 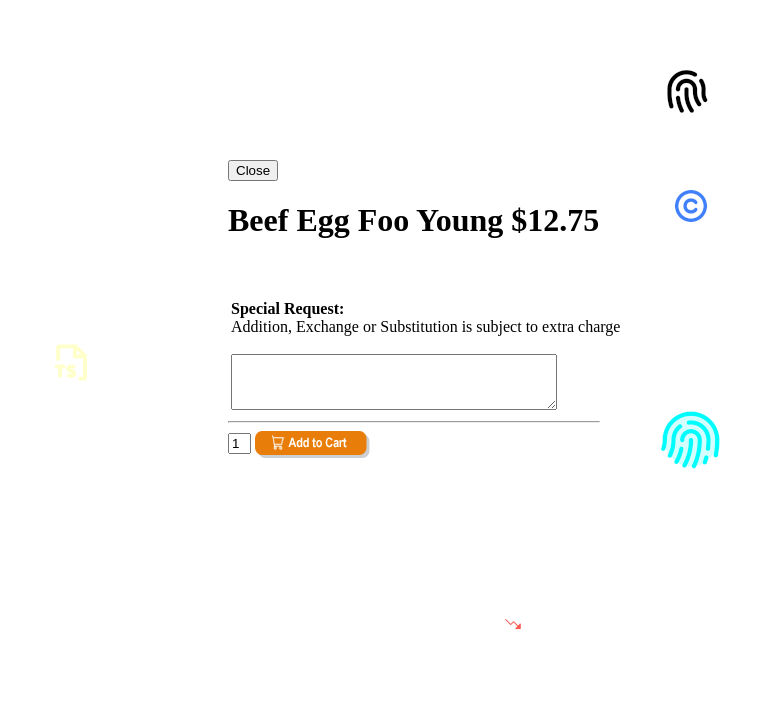 I want to click on indicates a decreasing trend or declining value, so click(x=513, y=624).